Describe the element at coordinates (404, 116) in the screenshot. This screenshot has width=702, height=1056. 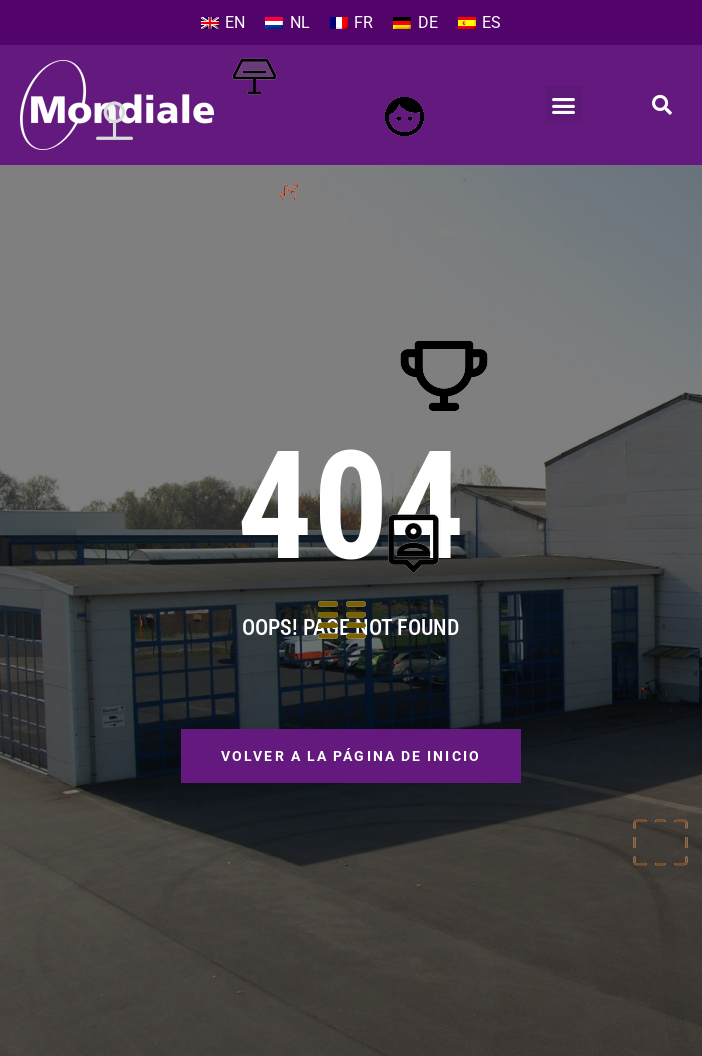
I see `access your profile or account settings` at that location.